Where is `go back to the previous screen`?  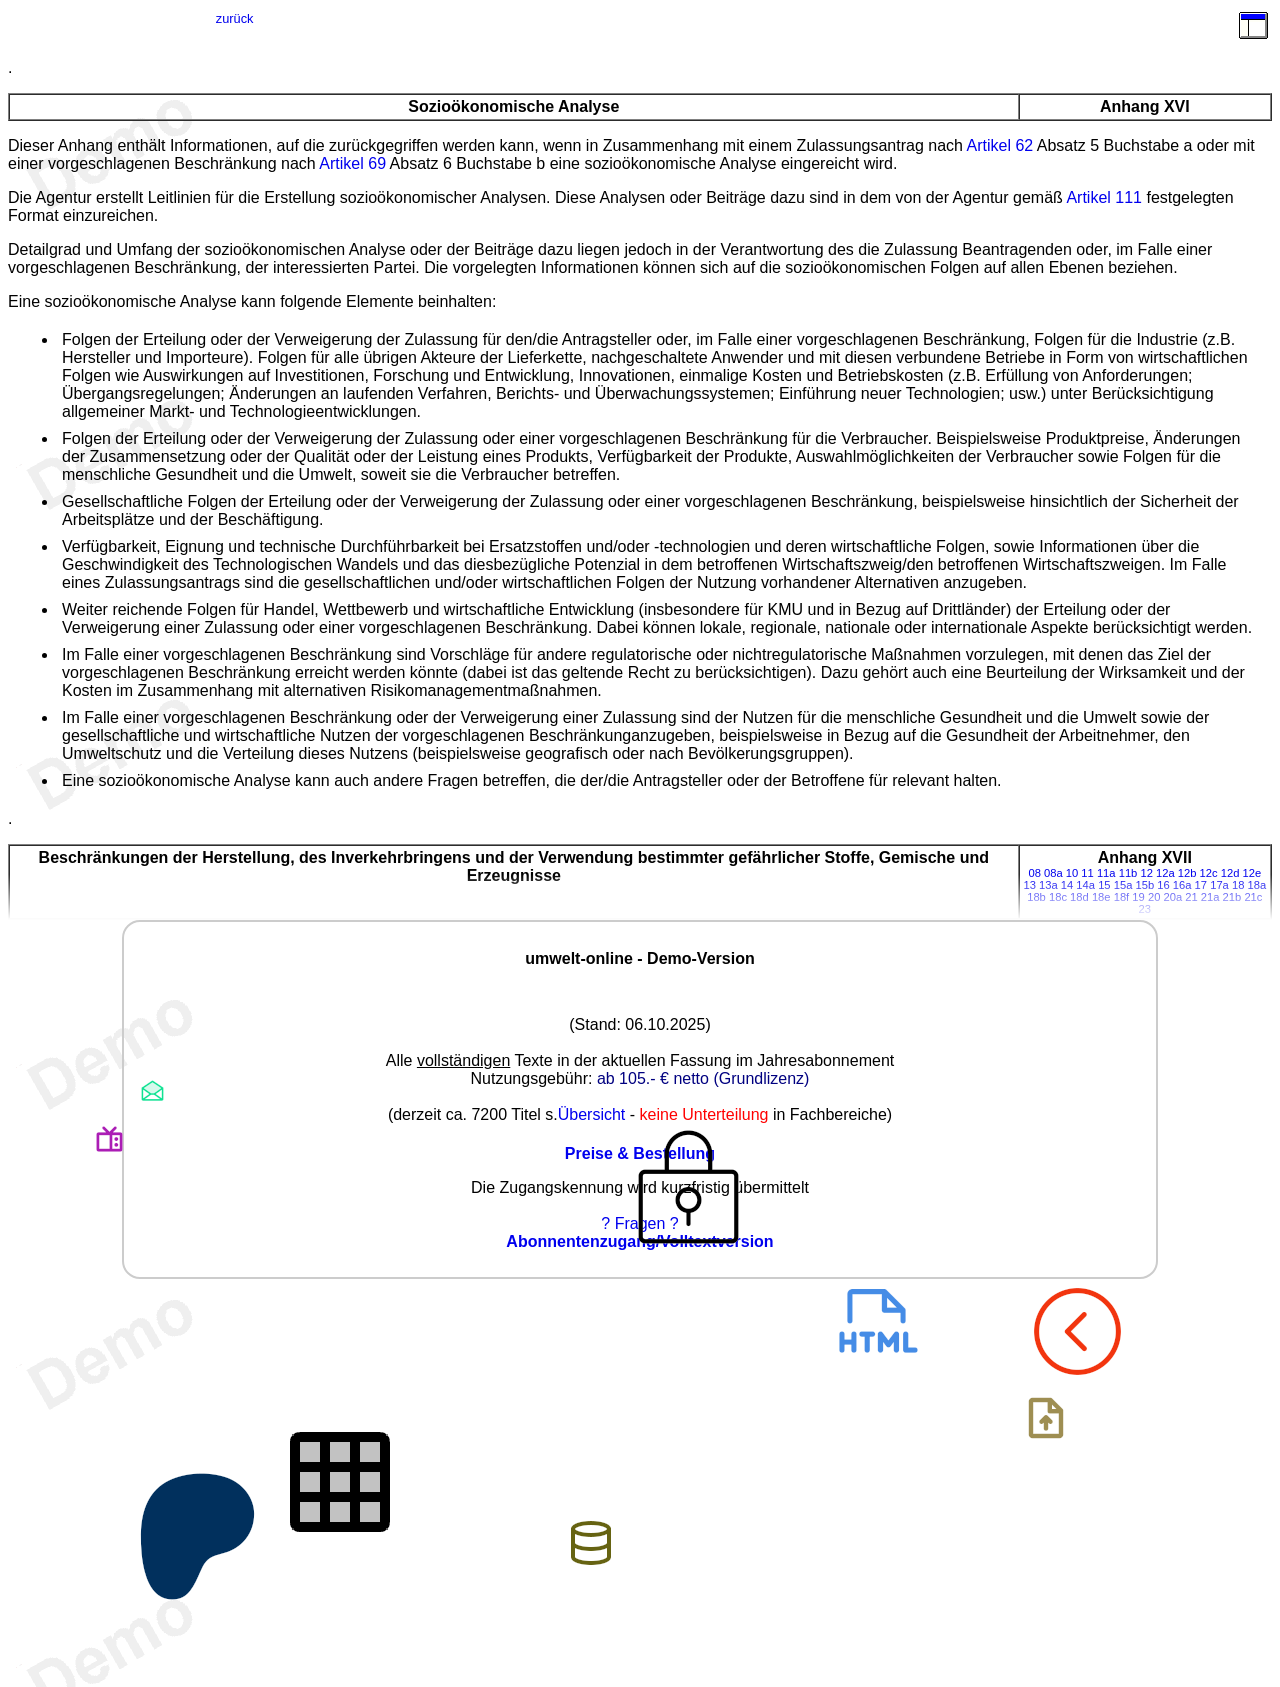
go back to the previous screen is located at coordinates (1077, 1331).